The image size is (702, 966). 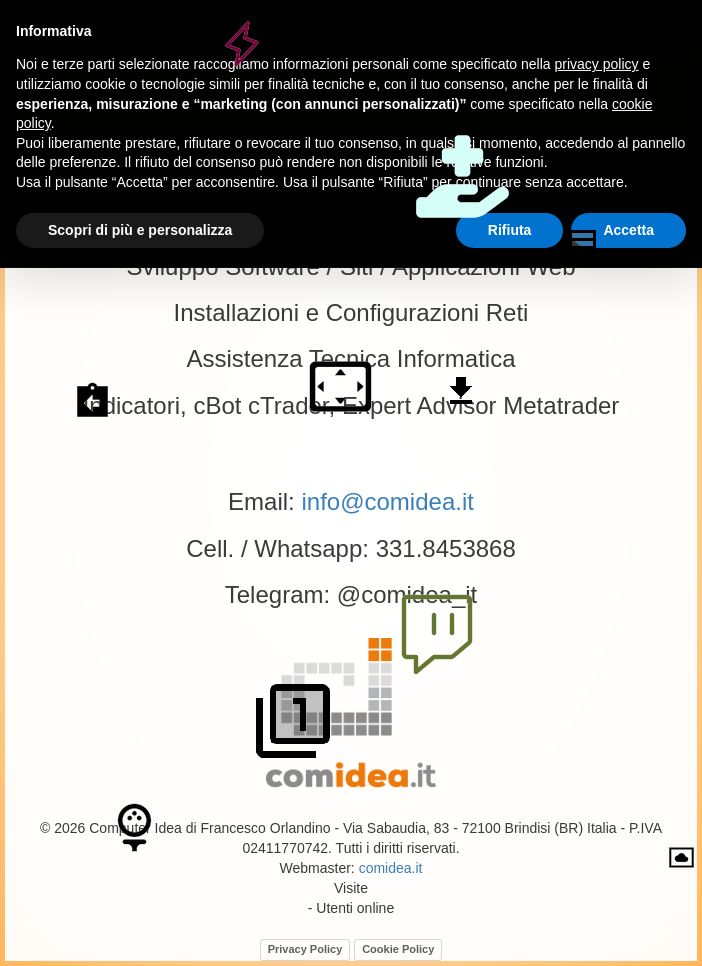 What do you see at coordinates (340, 386) in the screenshot?
I see `adjust display overscan settings` at bounding box center [340, 386].